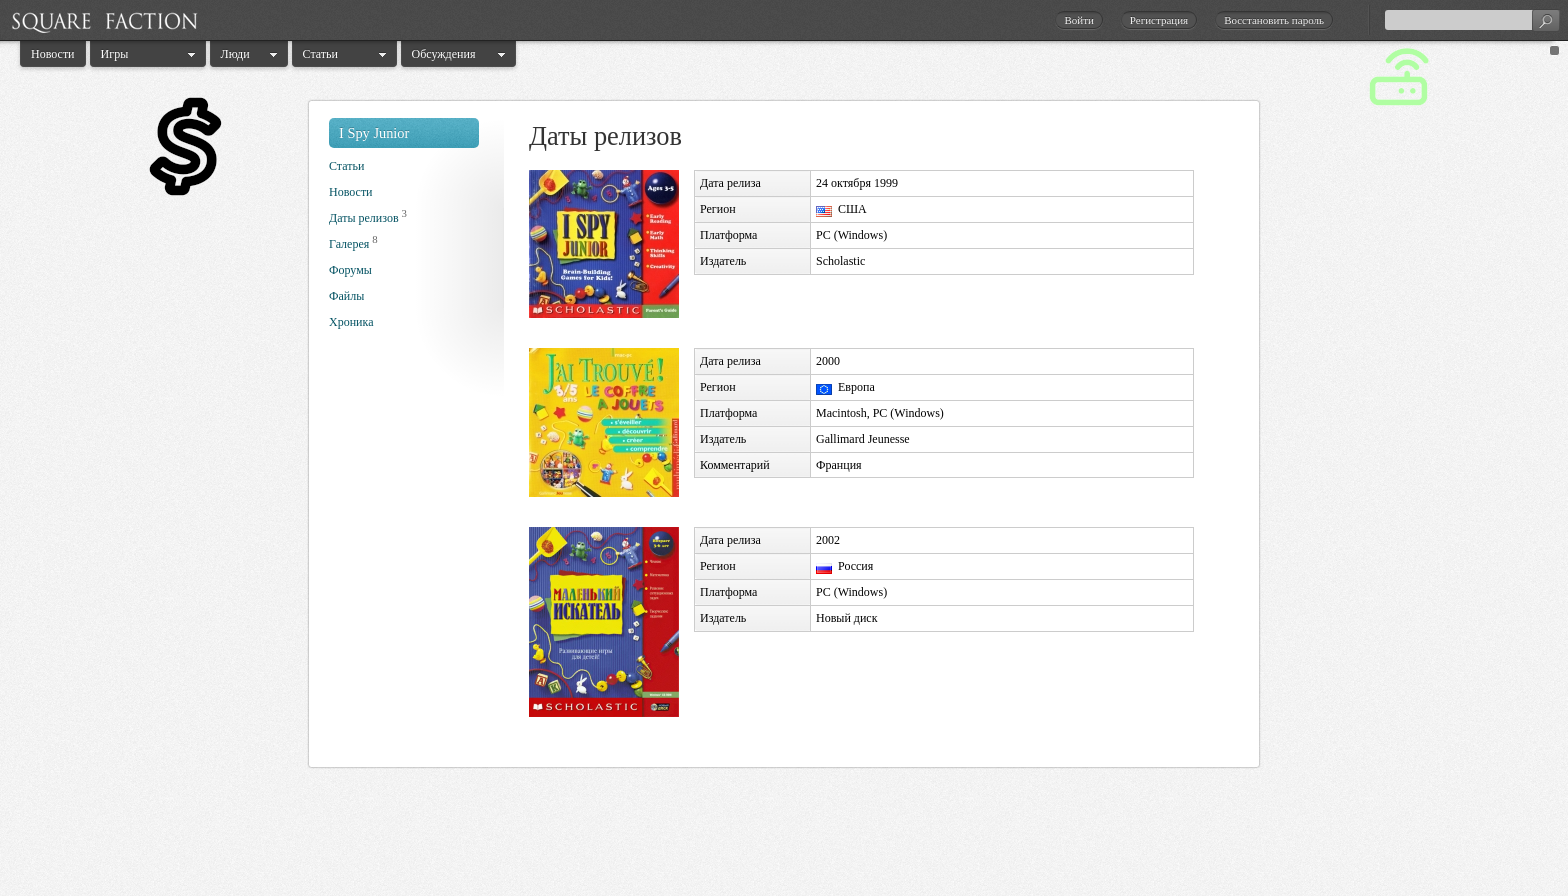 Image resolution: width=1568 pixels, height=896 pixels. I want to click on access router or network settings, so click(1398, 76).